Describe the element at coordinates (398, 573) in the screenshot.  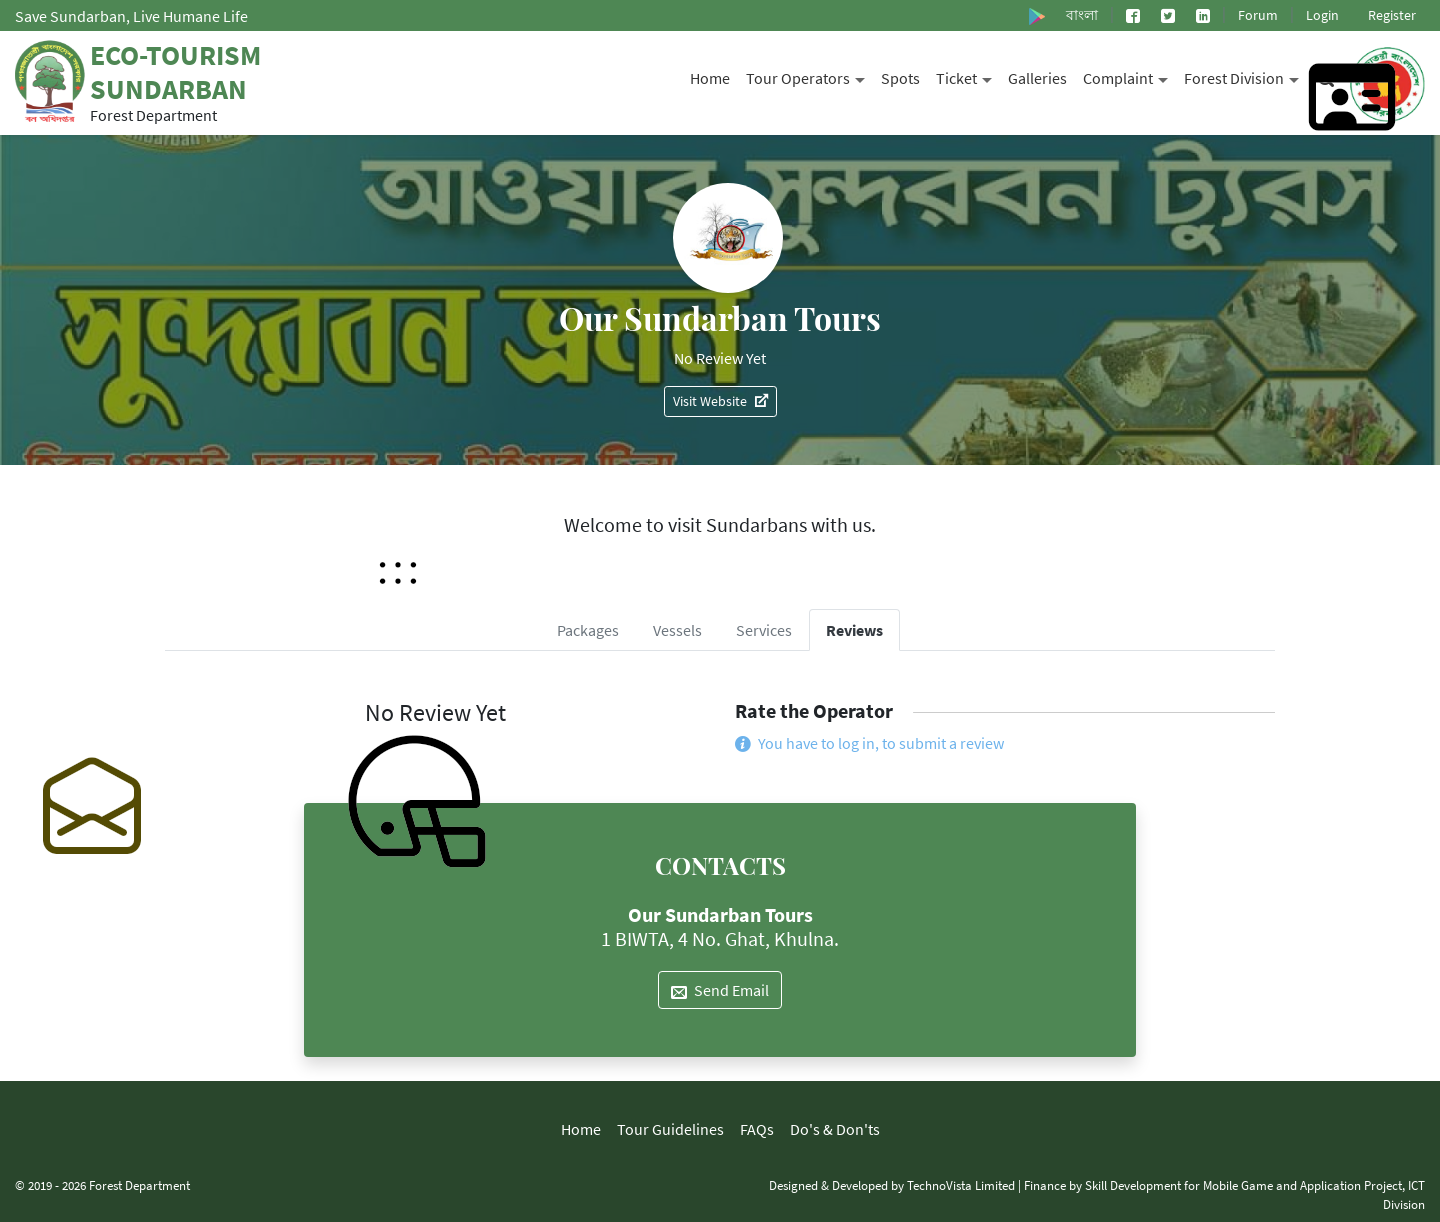
I see `drag to reorder or rearrange items` at that location.